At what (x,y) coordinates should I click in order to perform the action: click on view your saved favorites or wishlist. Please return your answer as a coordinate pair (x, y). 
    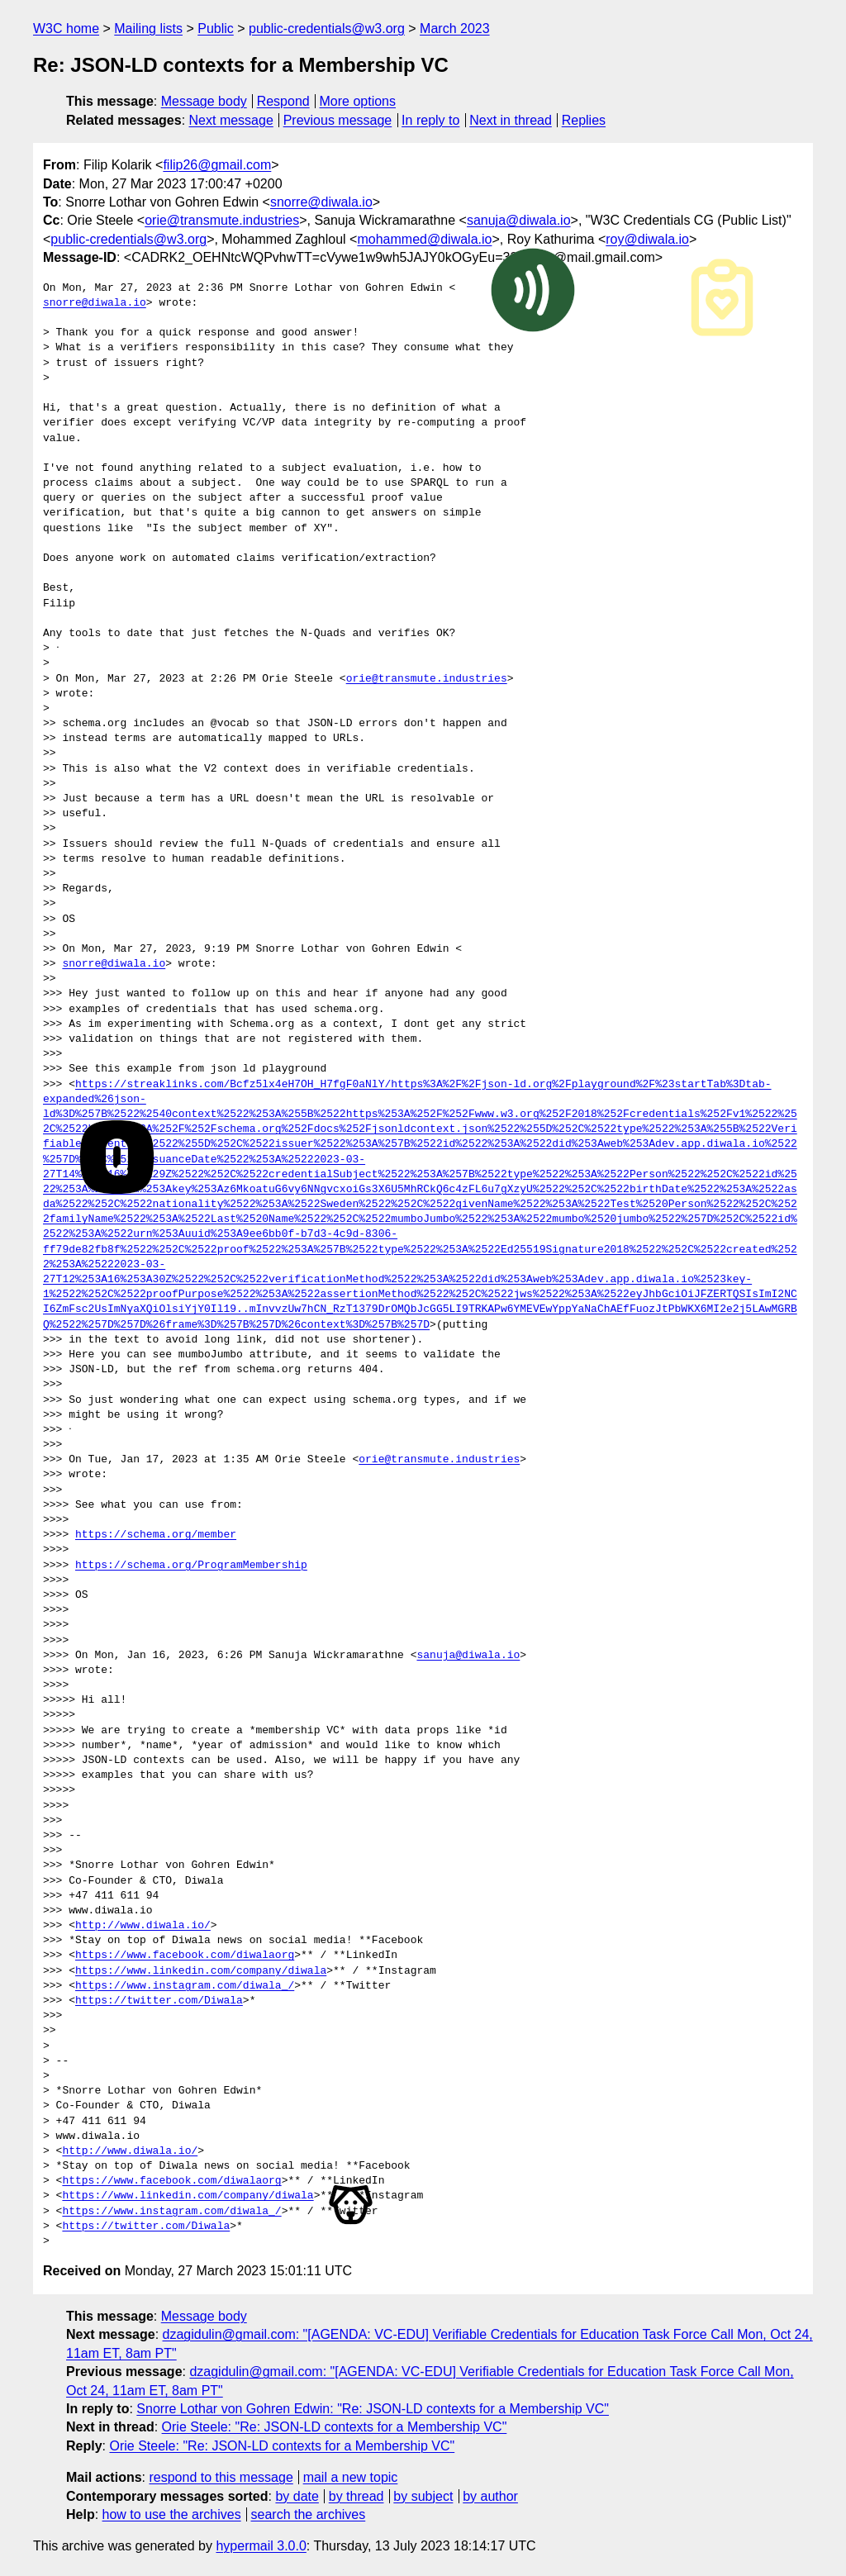
    Looking at the image, I should click on (722, 297).